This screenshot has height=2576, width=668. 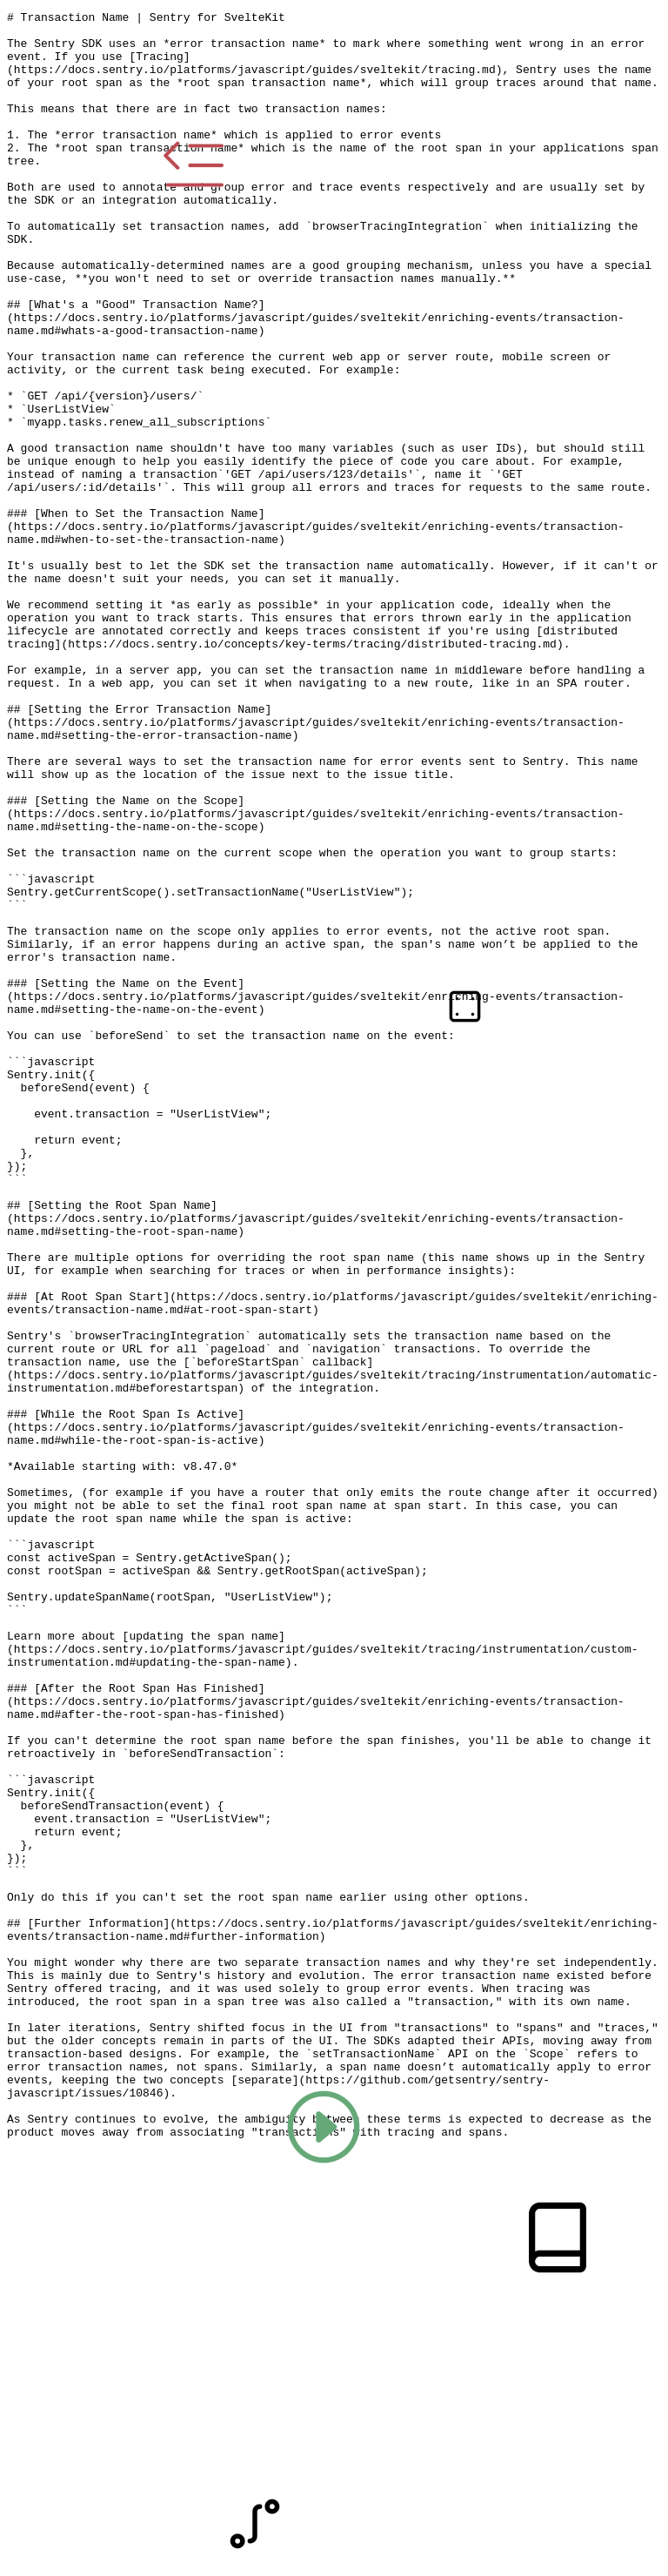 What do you see at coordinates (324, 2127) in the screenshot?
I see `play media or video content` at bounding box center [324, 2127].